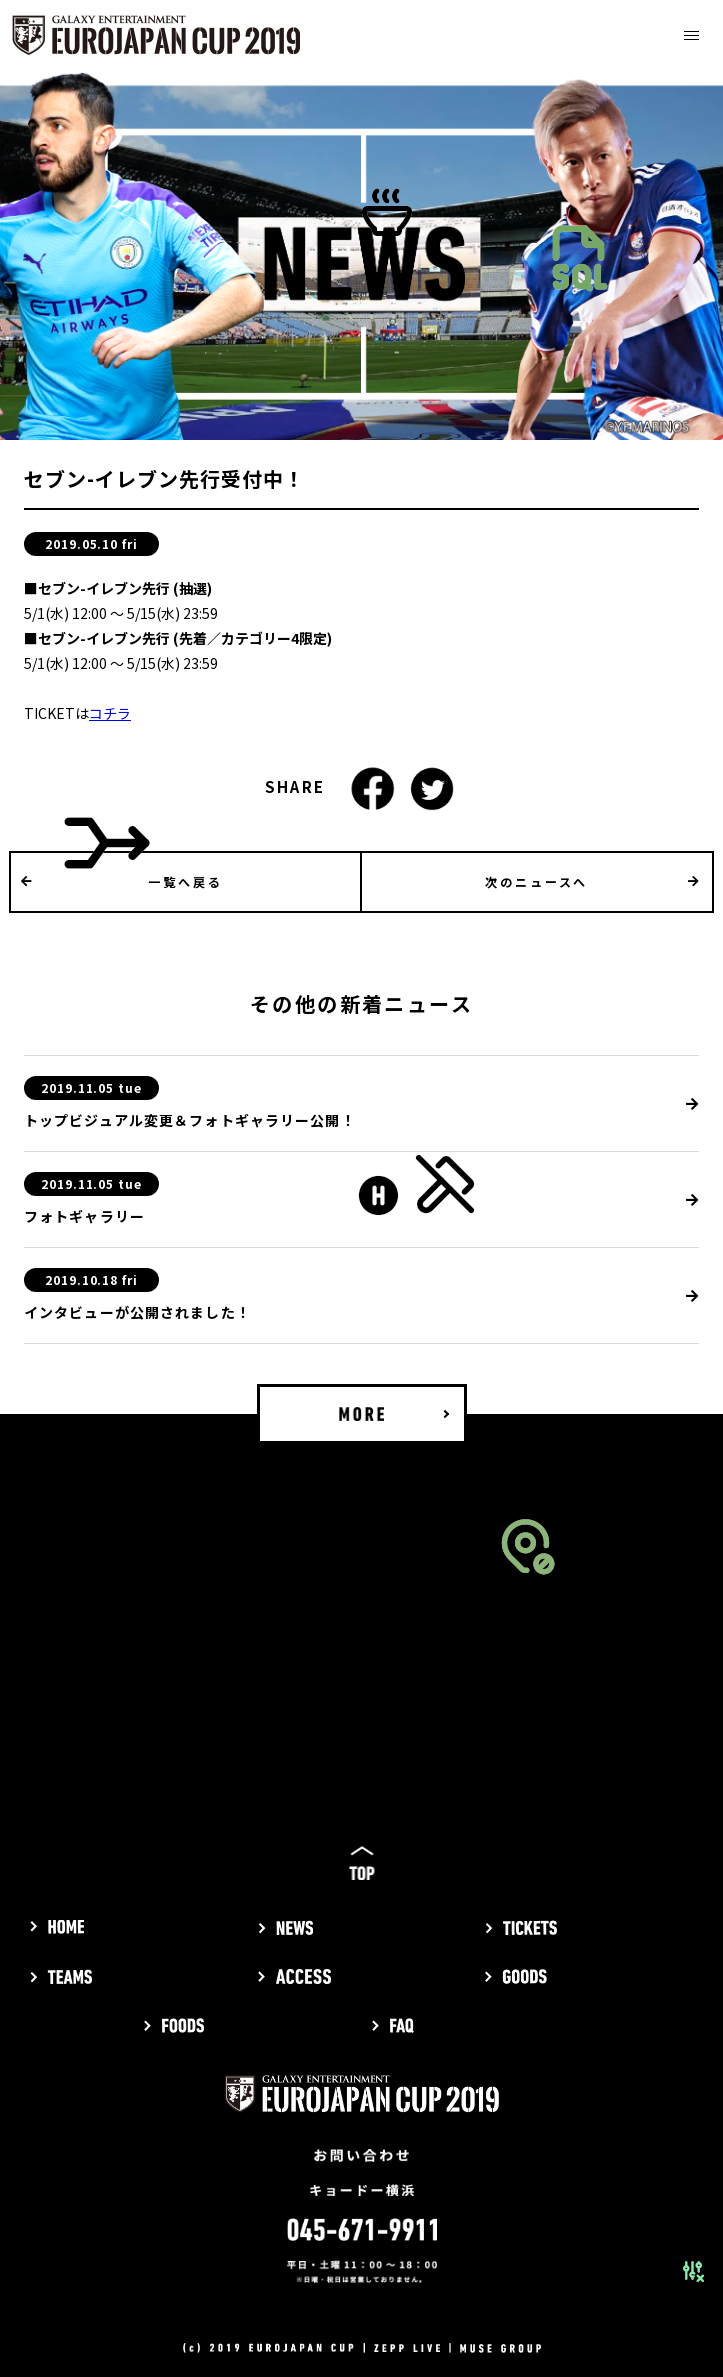 The image size is (723, 2377). Describe the element at coordinates (578, 257) in the screenshot. I see `indicates a SQL database file` at that location.